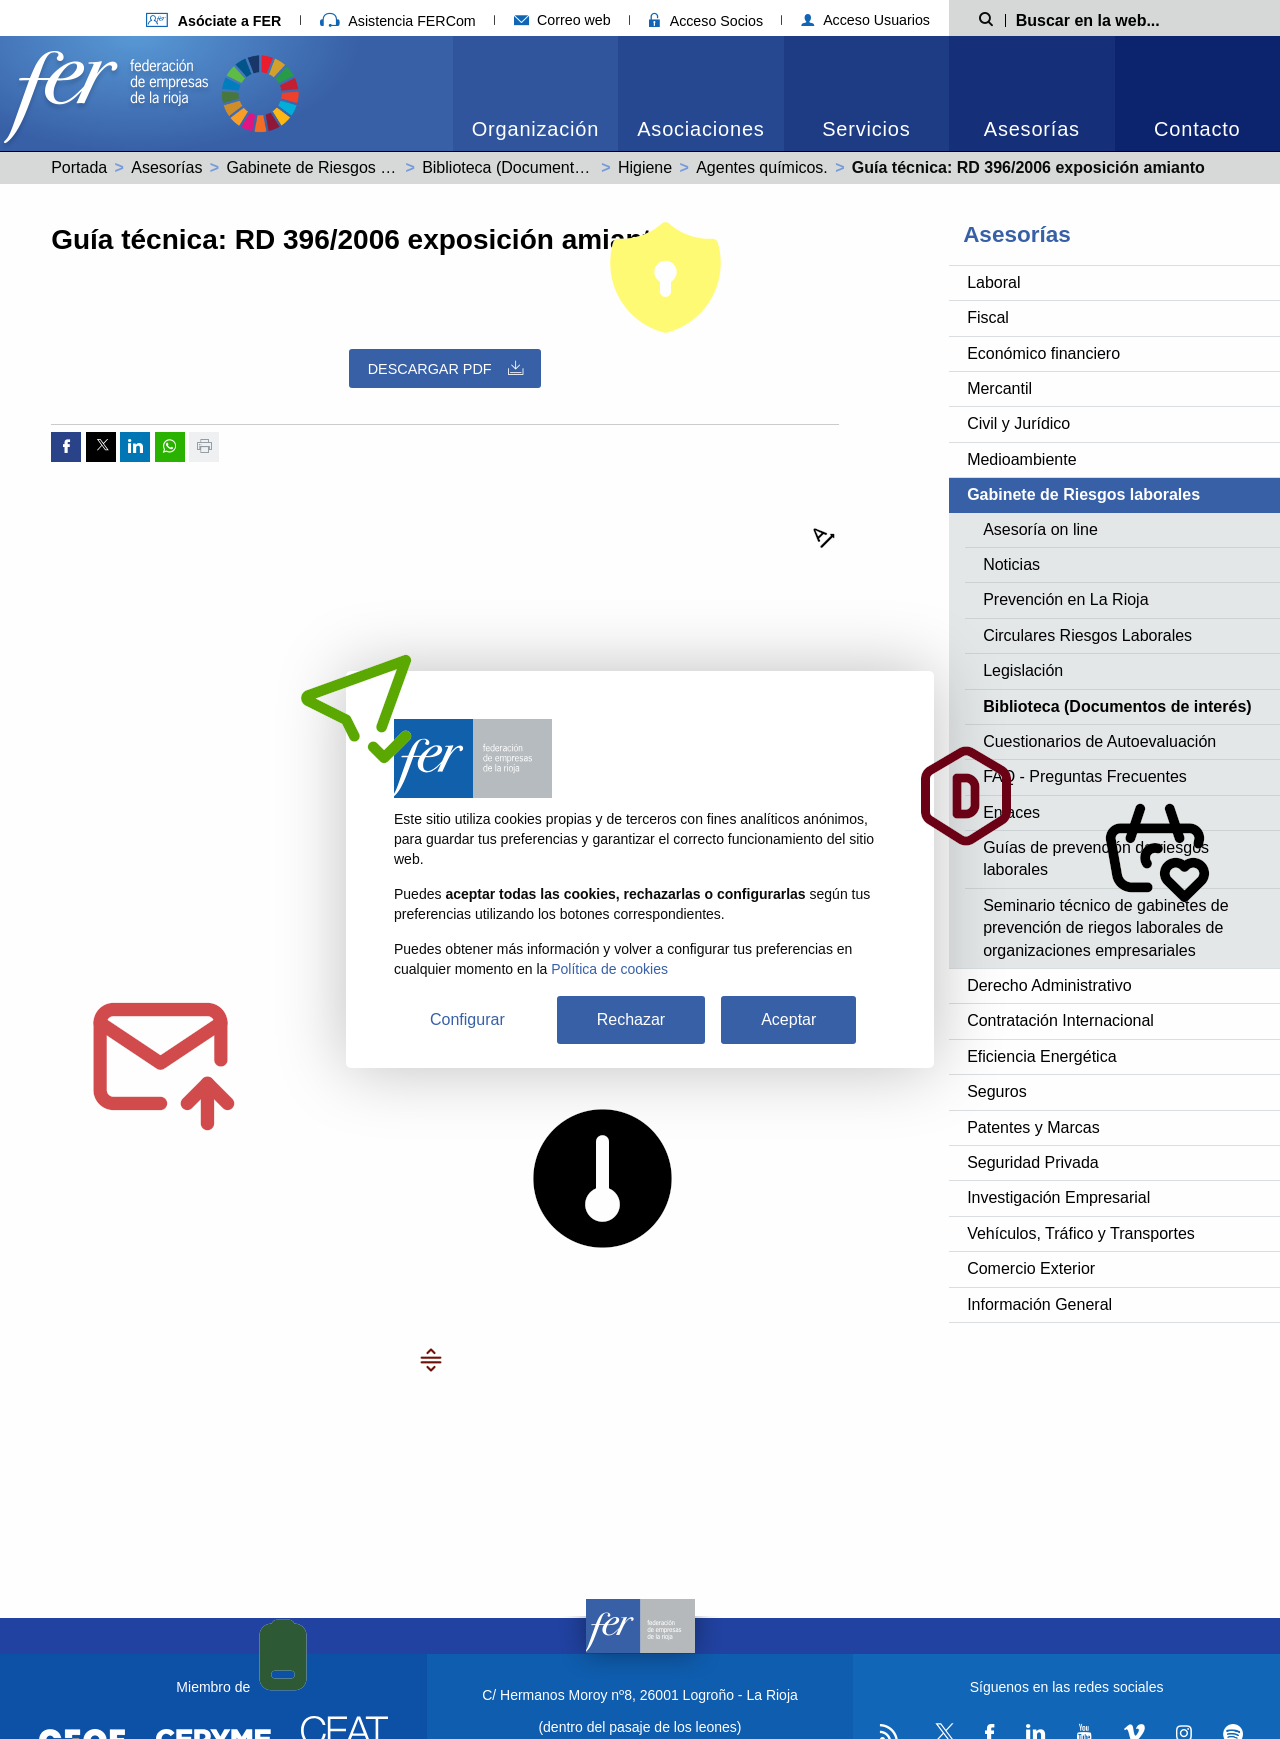 This screenshot has width=1280, height=1739. I want to click on indicates low battery level, so click(283, 1655).